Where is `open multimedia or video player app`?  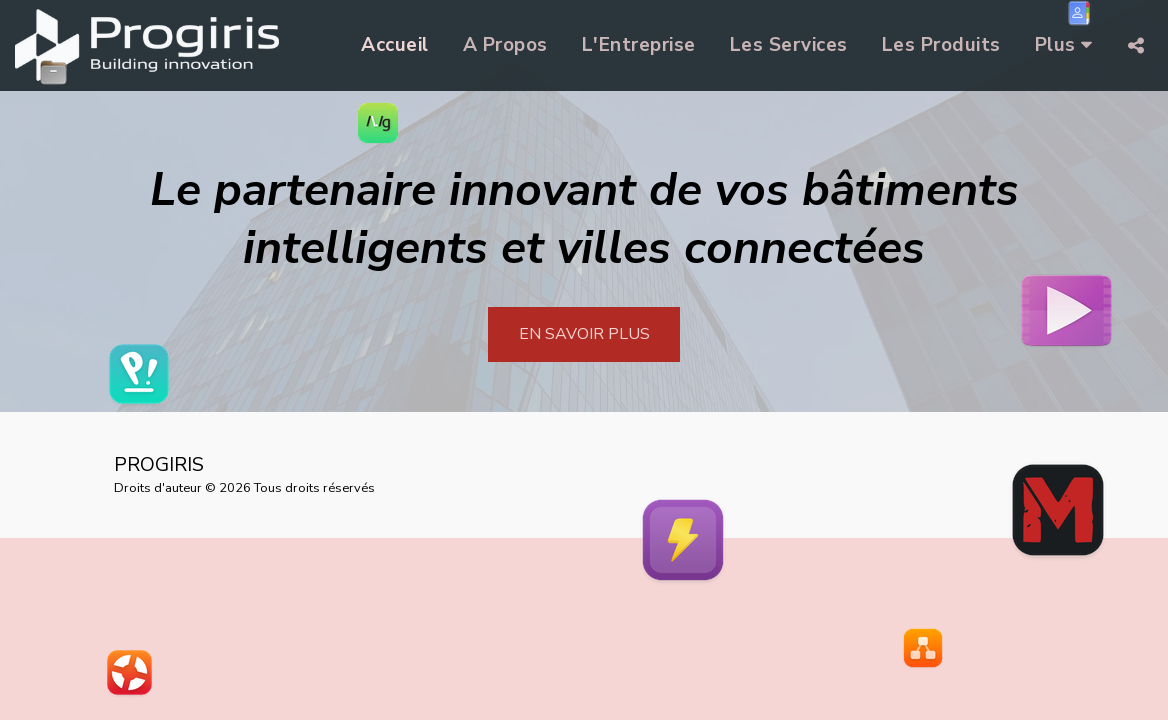 open multimedia or video player app is located at coordinates (1066, 310).